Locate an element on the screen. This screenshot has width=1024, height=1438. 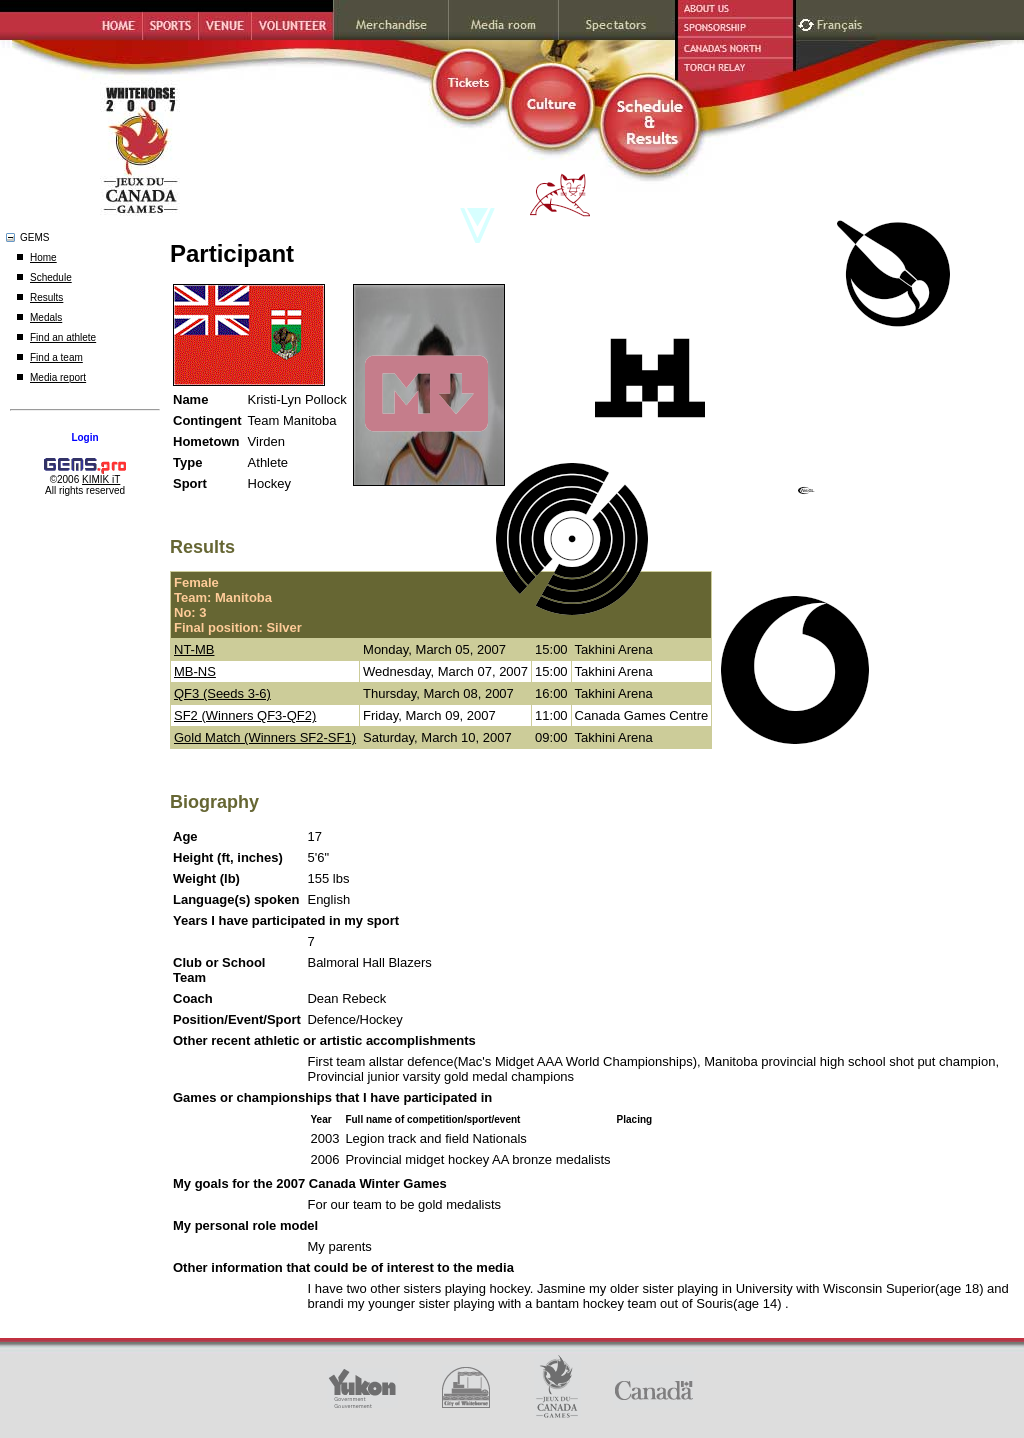
apache tomcat server logo is located at coordinates (560, 195).